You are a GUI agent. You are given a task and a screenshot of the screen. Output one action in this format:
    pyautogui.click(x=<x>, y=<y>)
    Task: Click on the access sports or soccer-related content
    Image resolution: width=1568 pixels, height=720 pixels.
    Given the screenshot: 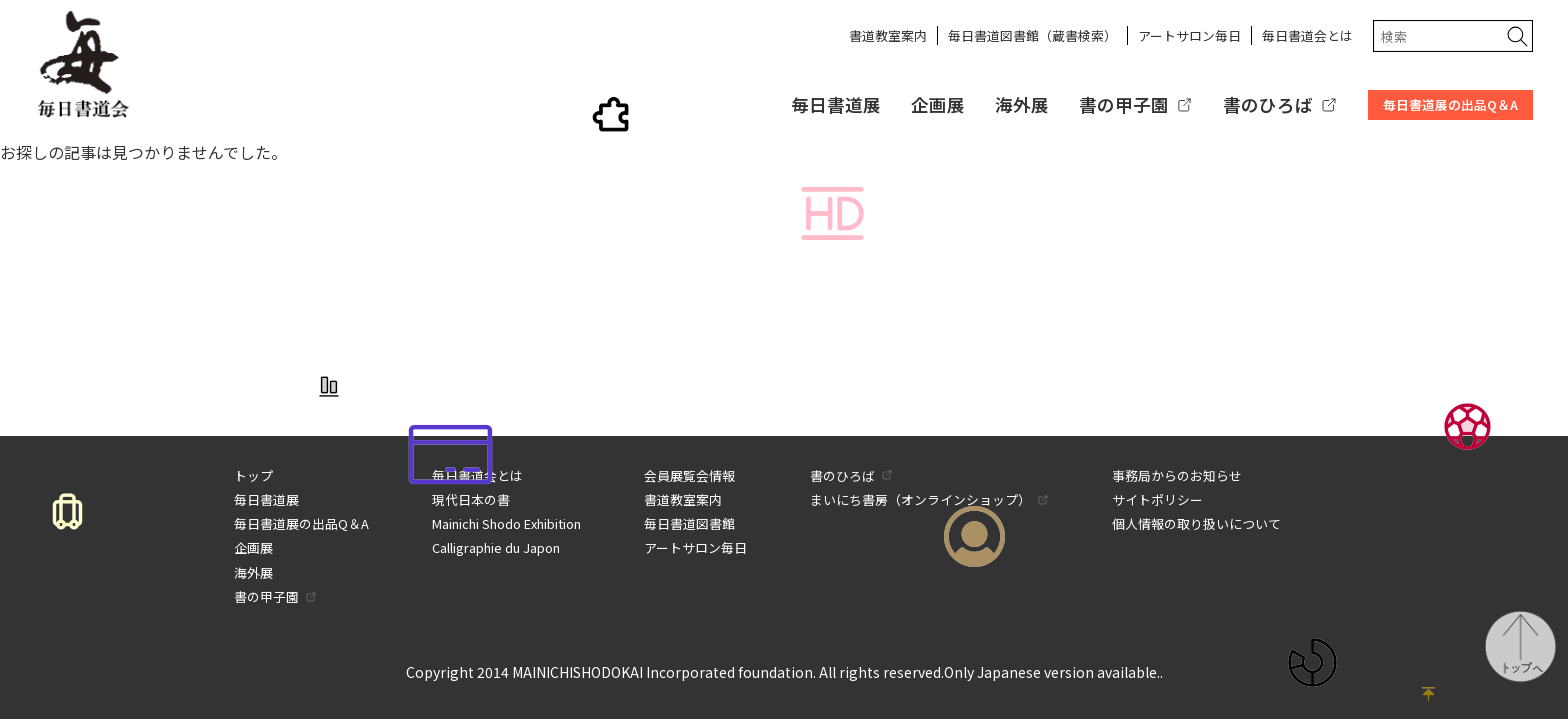 What is the action you would take?
    pyautogui.click(x=1467, y=426)
    